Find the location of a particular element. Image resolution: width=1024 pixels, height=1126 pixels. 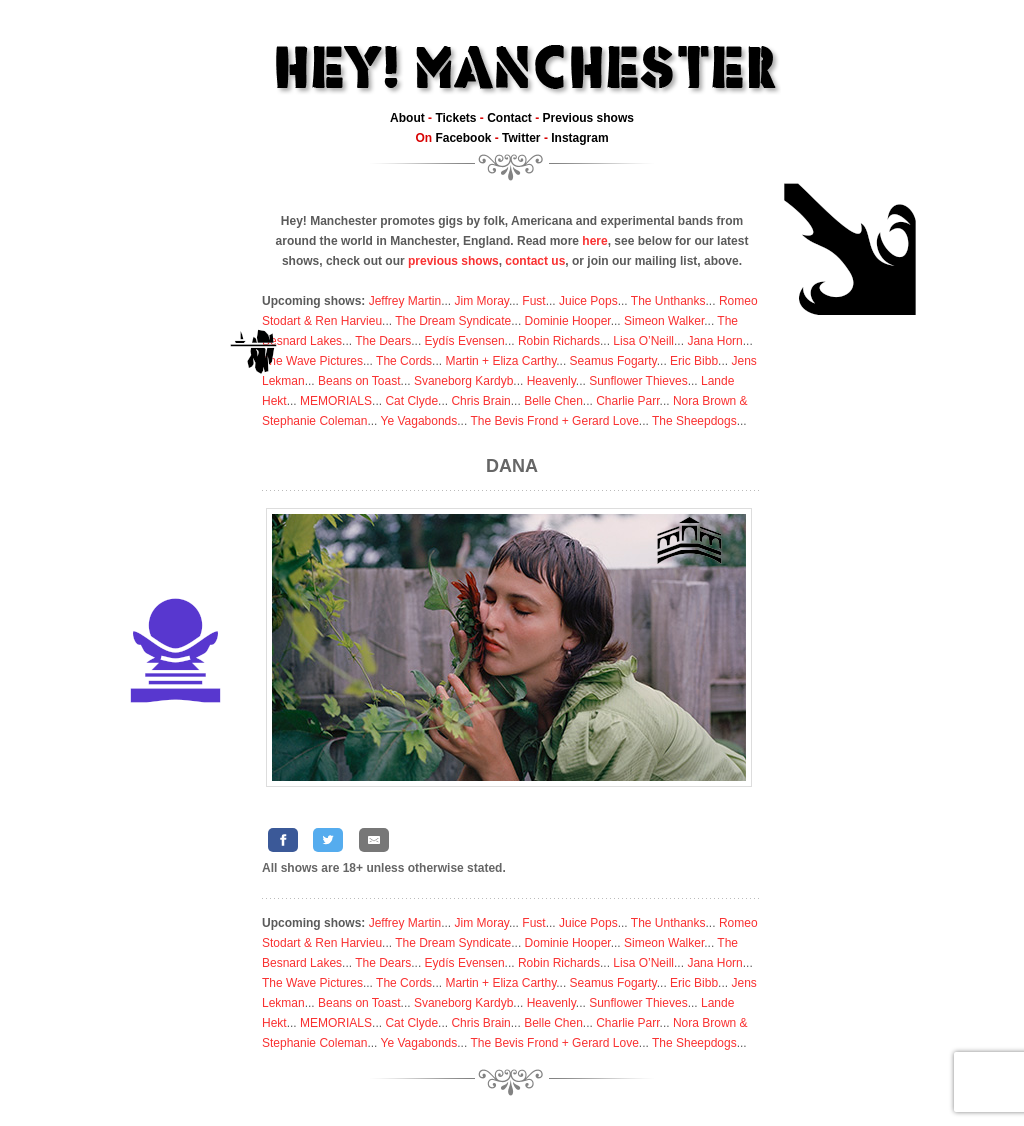

activate dragon breath ability is located at coordinates (850, 250).